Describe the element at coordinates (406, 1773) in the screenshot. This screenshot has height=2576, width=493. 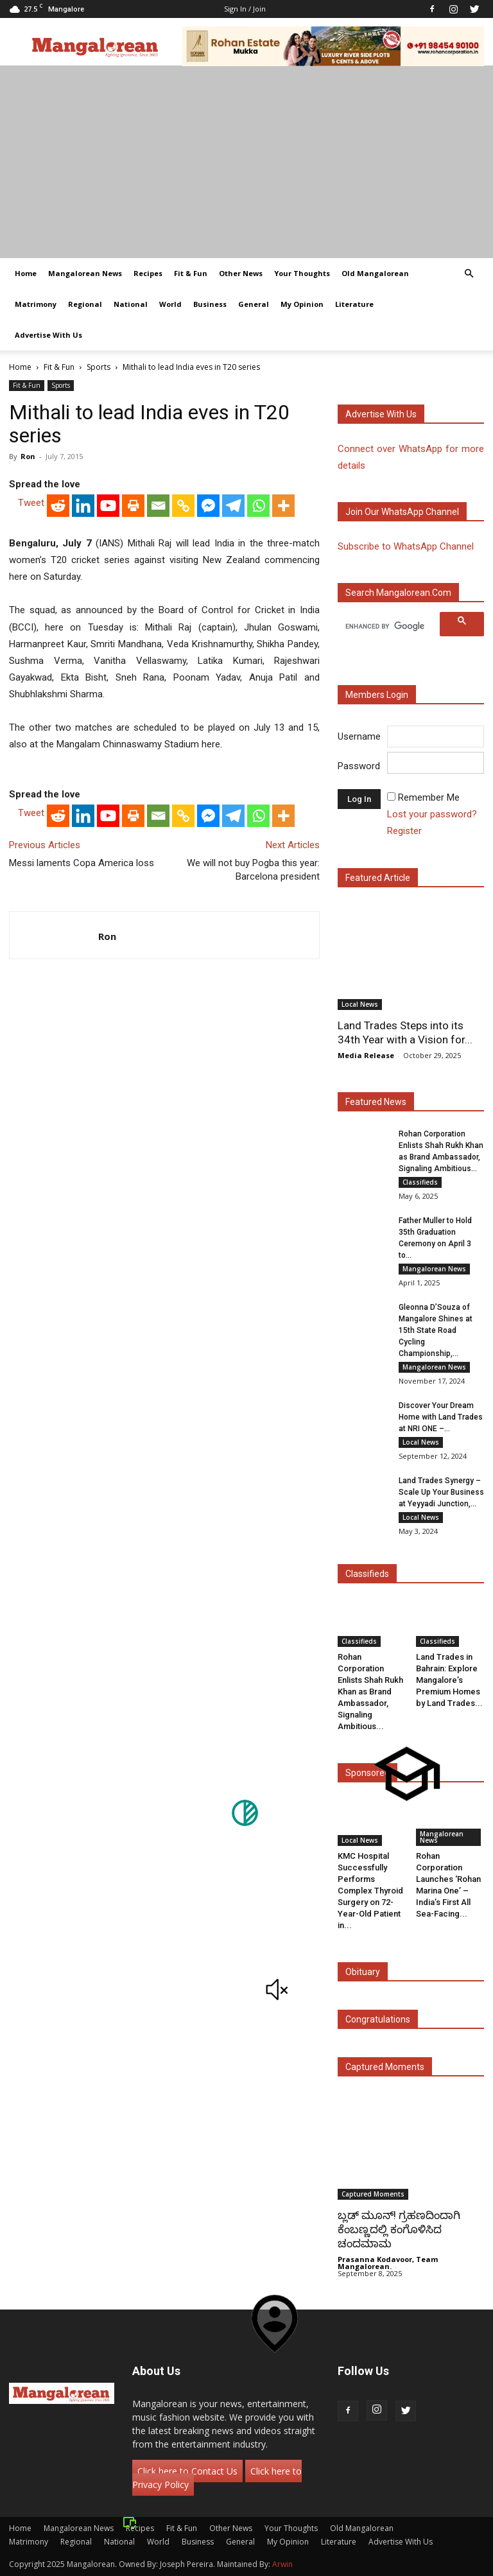
I see `access education or school-related features` at that location.